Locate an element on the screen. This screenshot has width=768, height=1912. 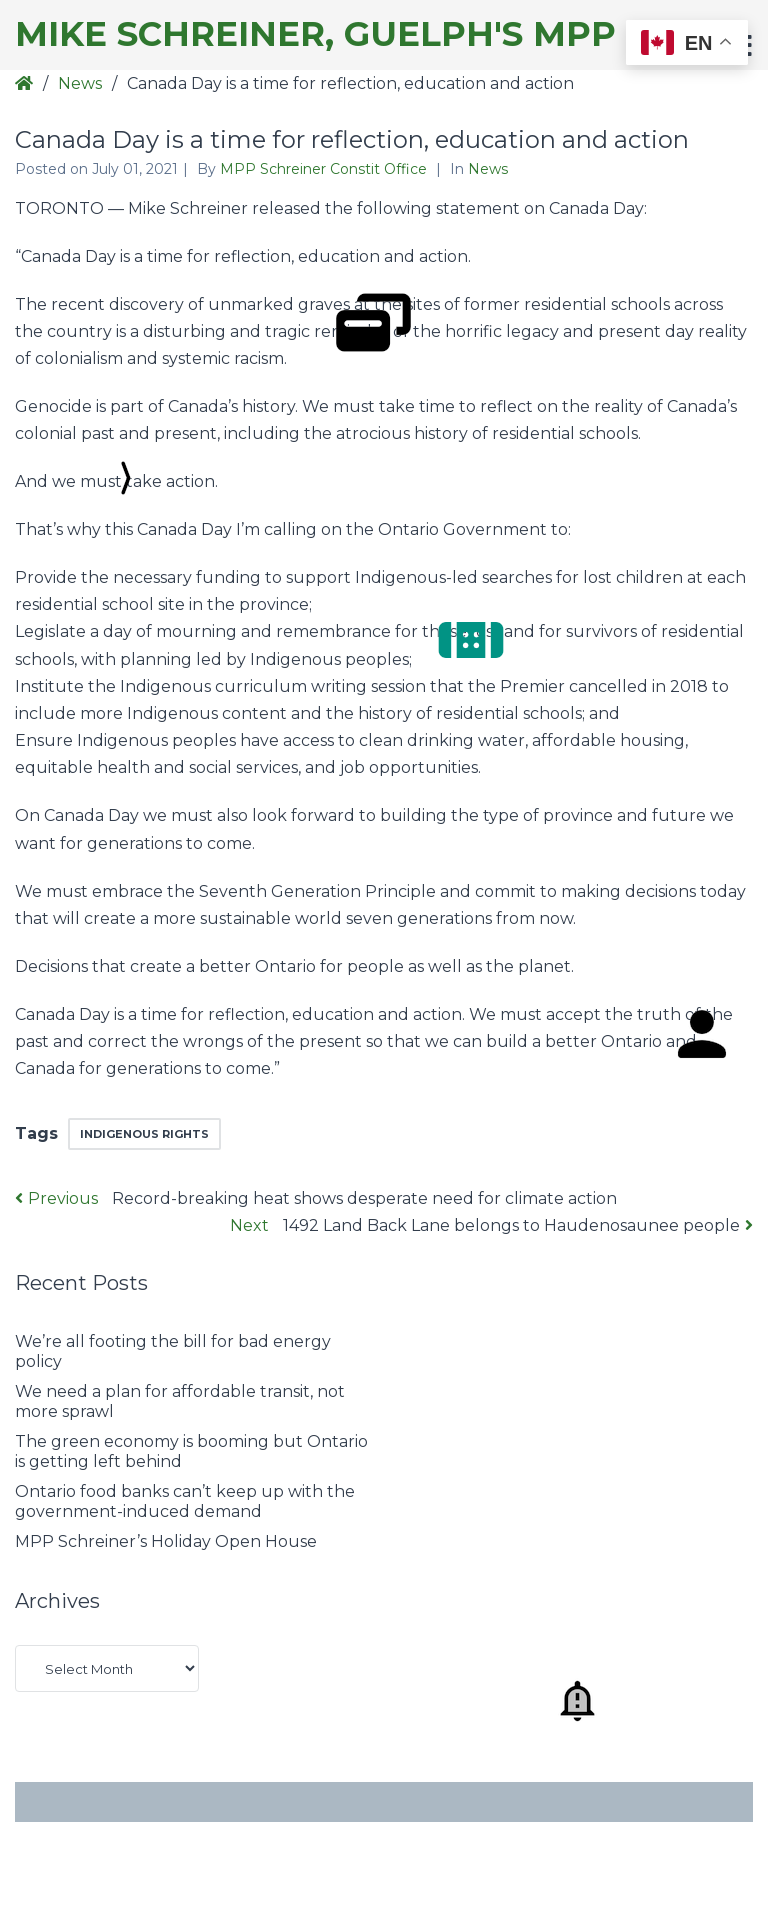
view your profile is located at coordinates (702, 1034).